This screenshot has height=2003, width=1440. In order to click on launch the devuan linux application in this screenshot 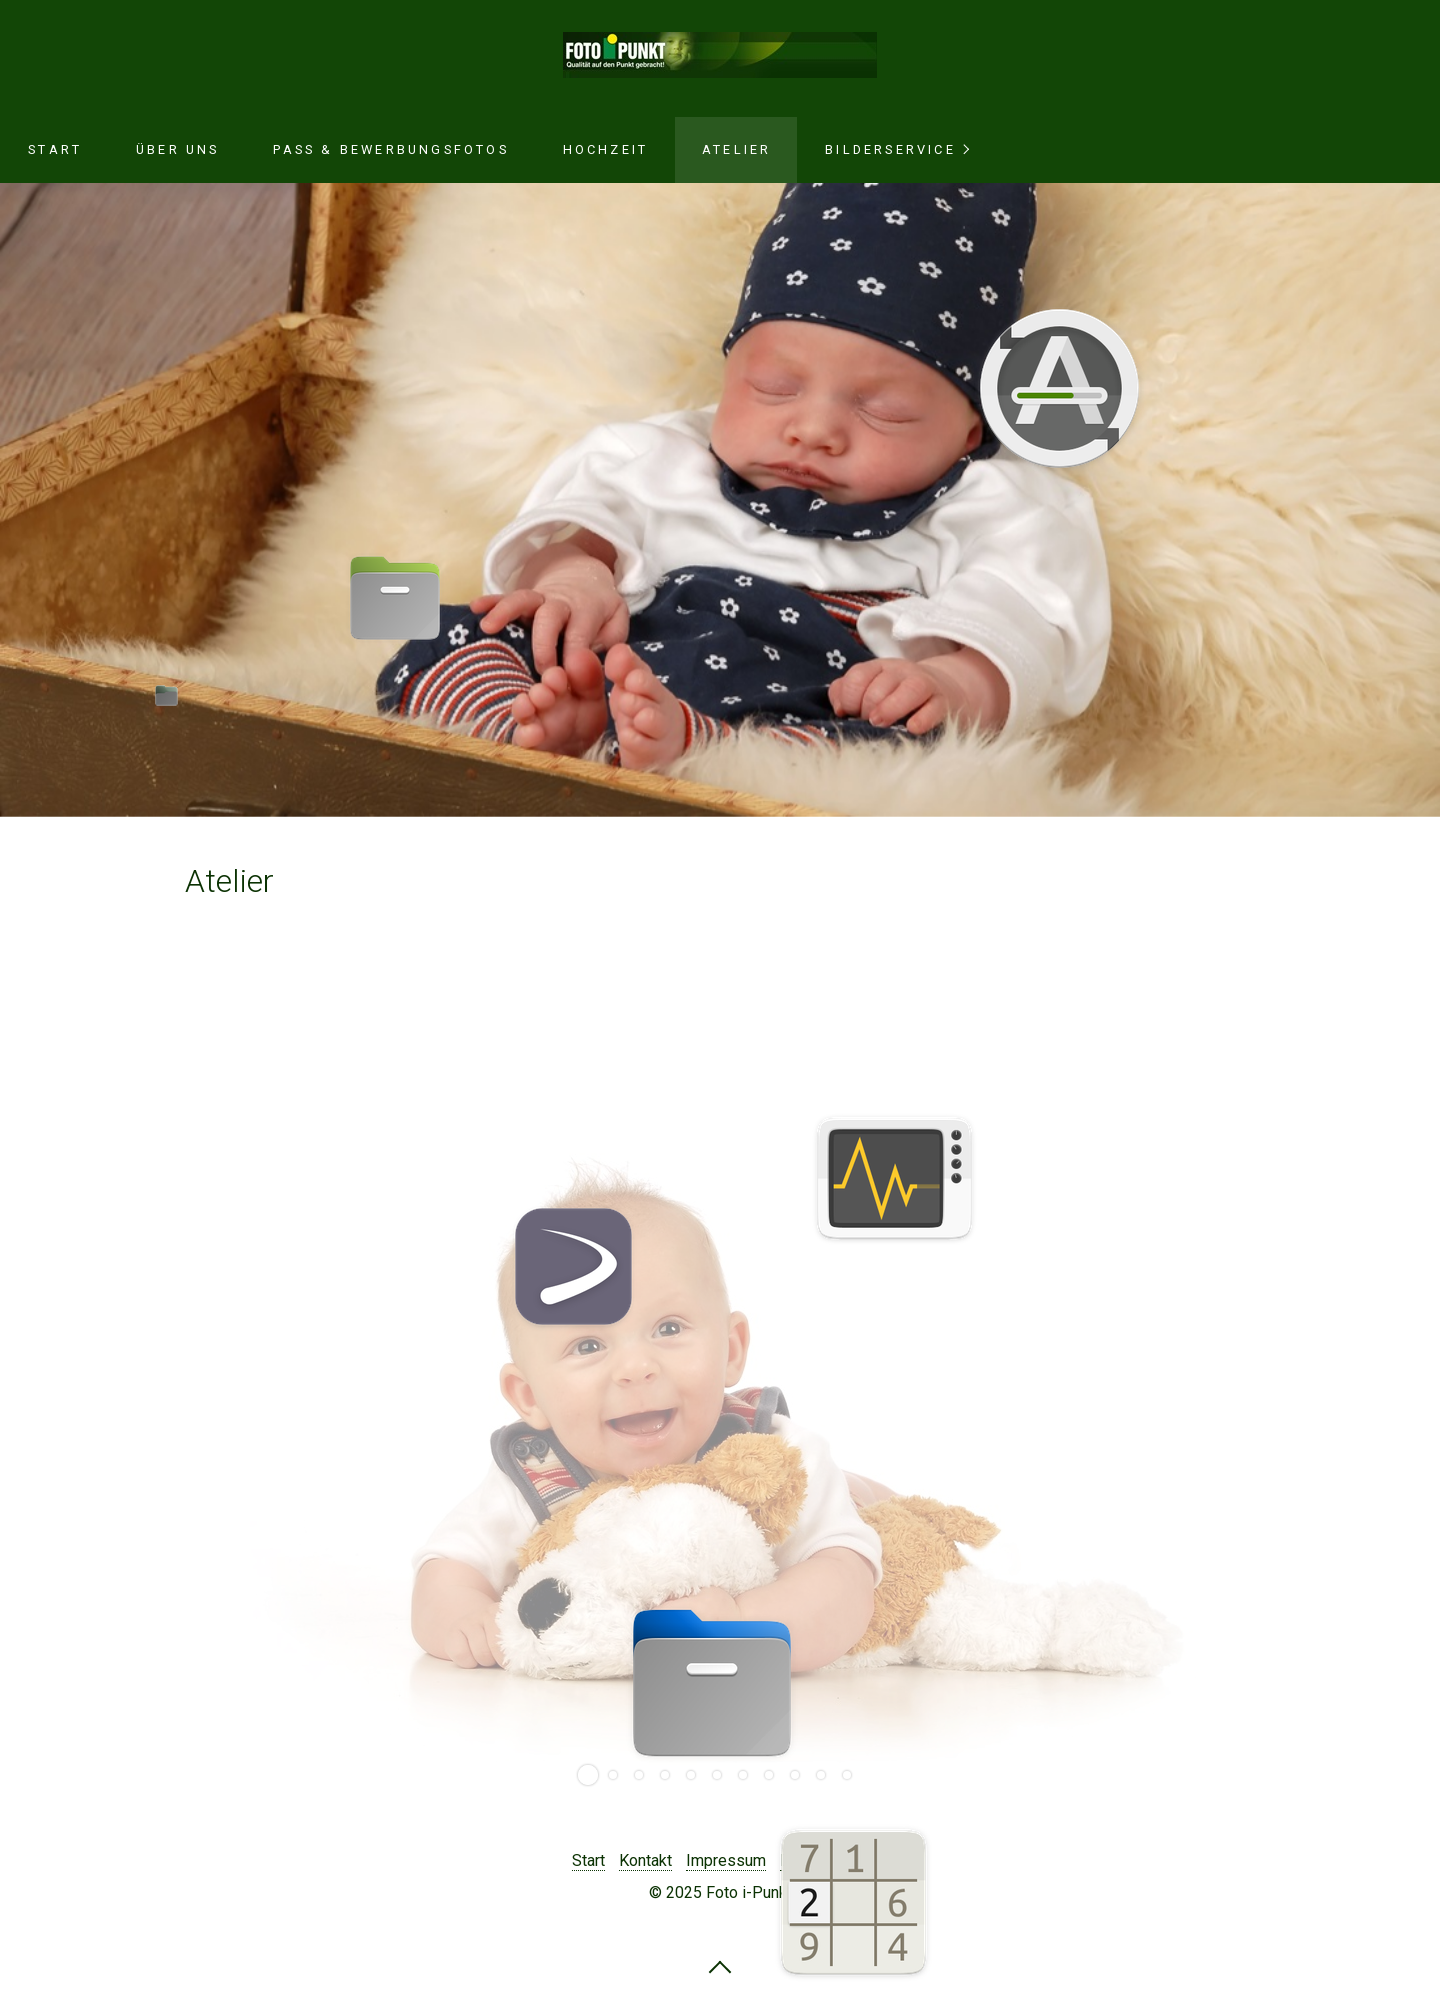, I will do `click(573, 1266)`.